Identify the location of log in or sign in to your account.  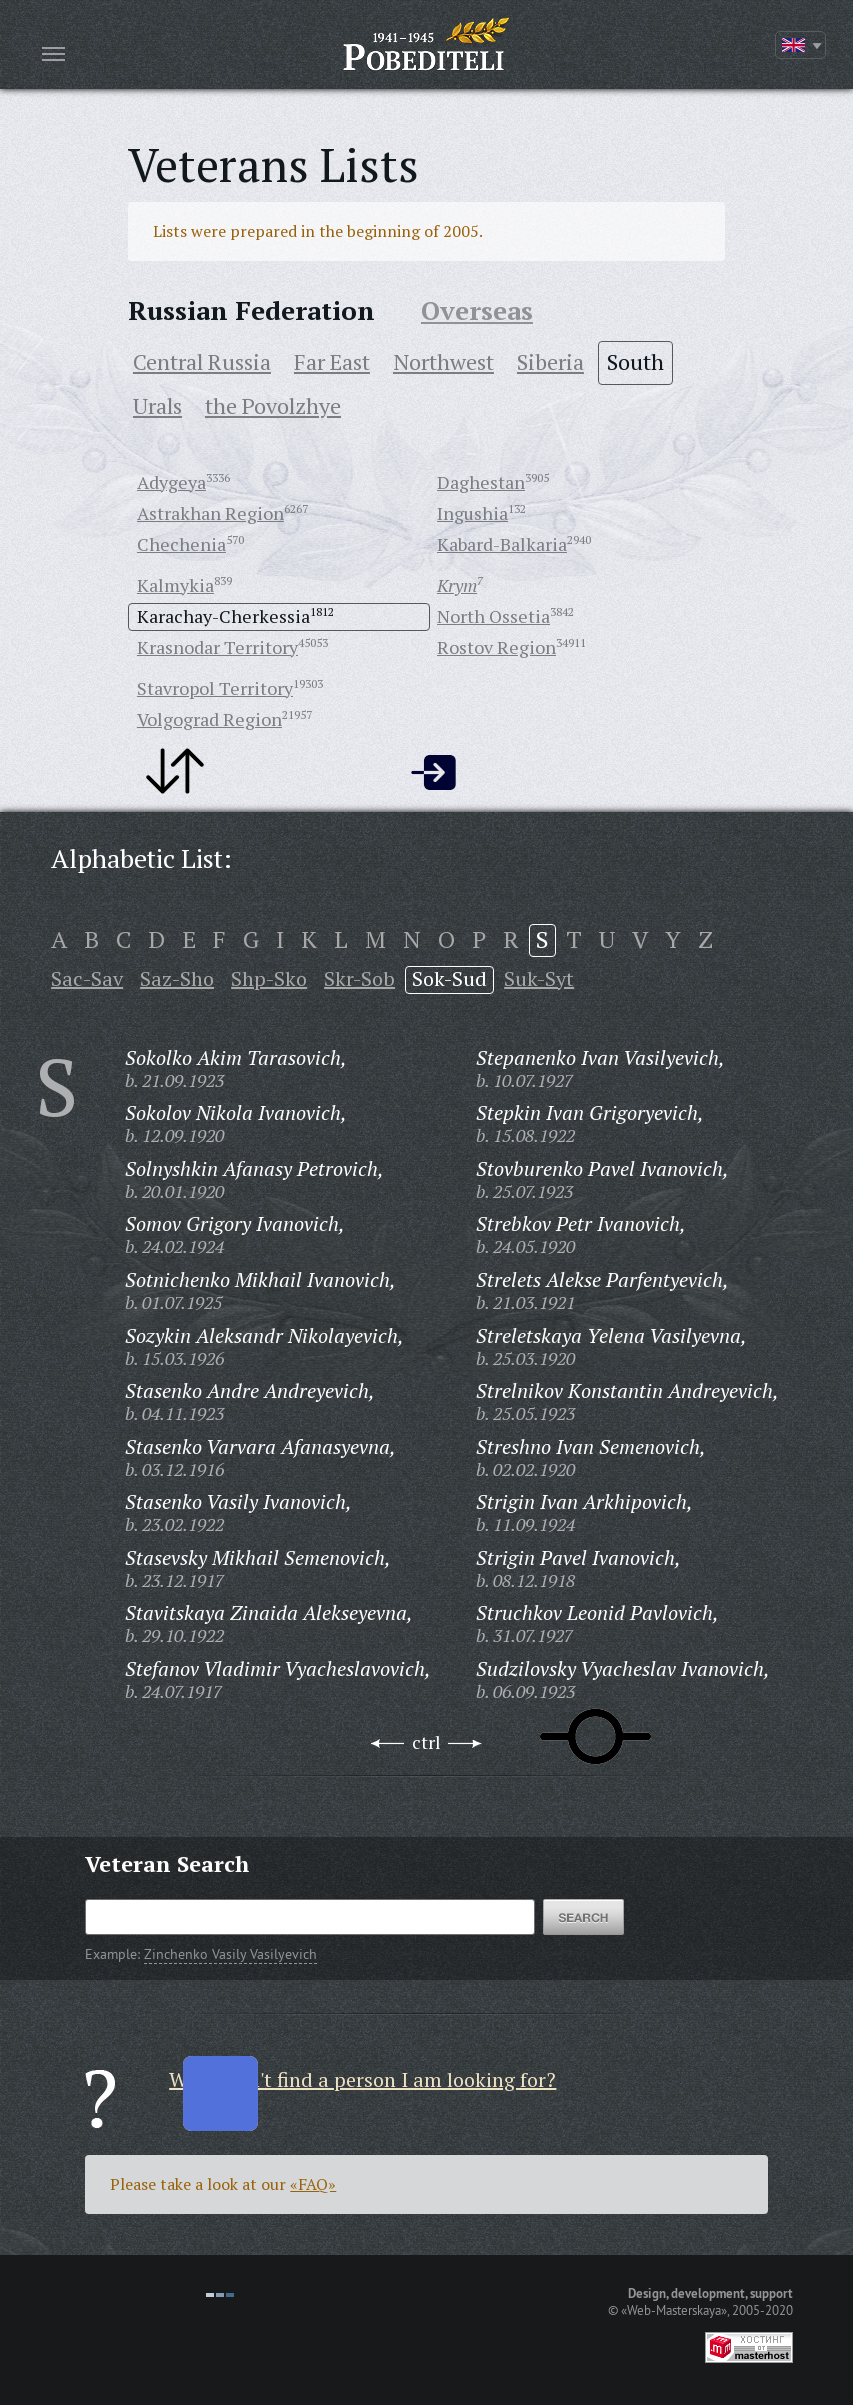
(433, 772).